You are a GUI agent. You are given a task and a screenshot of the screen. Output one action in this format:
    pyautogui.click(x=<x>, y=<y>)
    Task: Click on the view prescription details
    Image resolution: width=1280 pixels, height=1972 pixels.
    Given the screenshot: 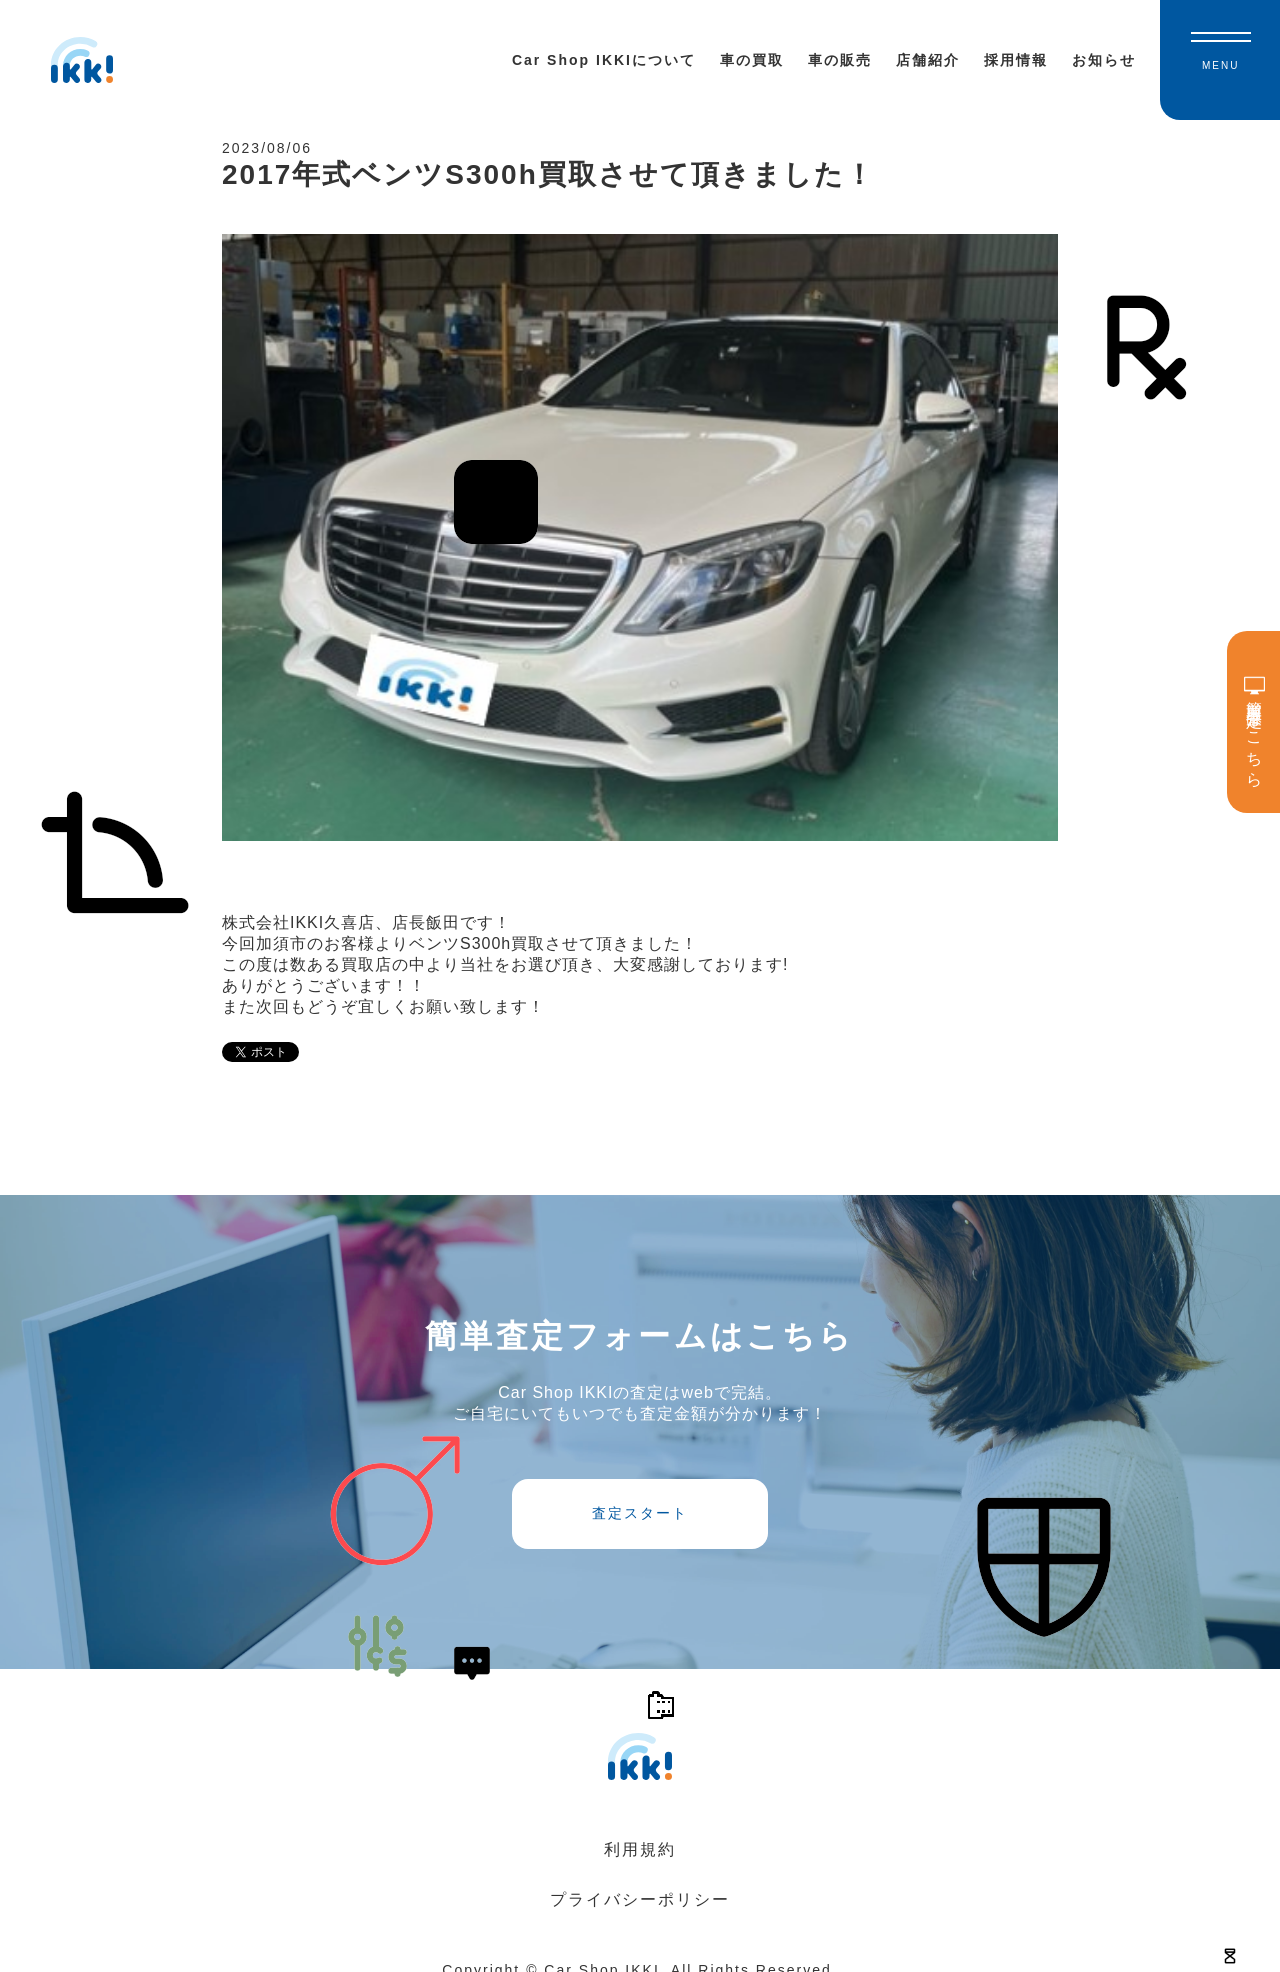 What is the action you would take?
    pyautogui.click(x=1142, y=347)
    